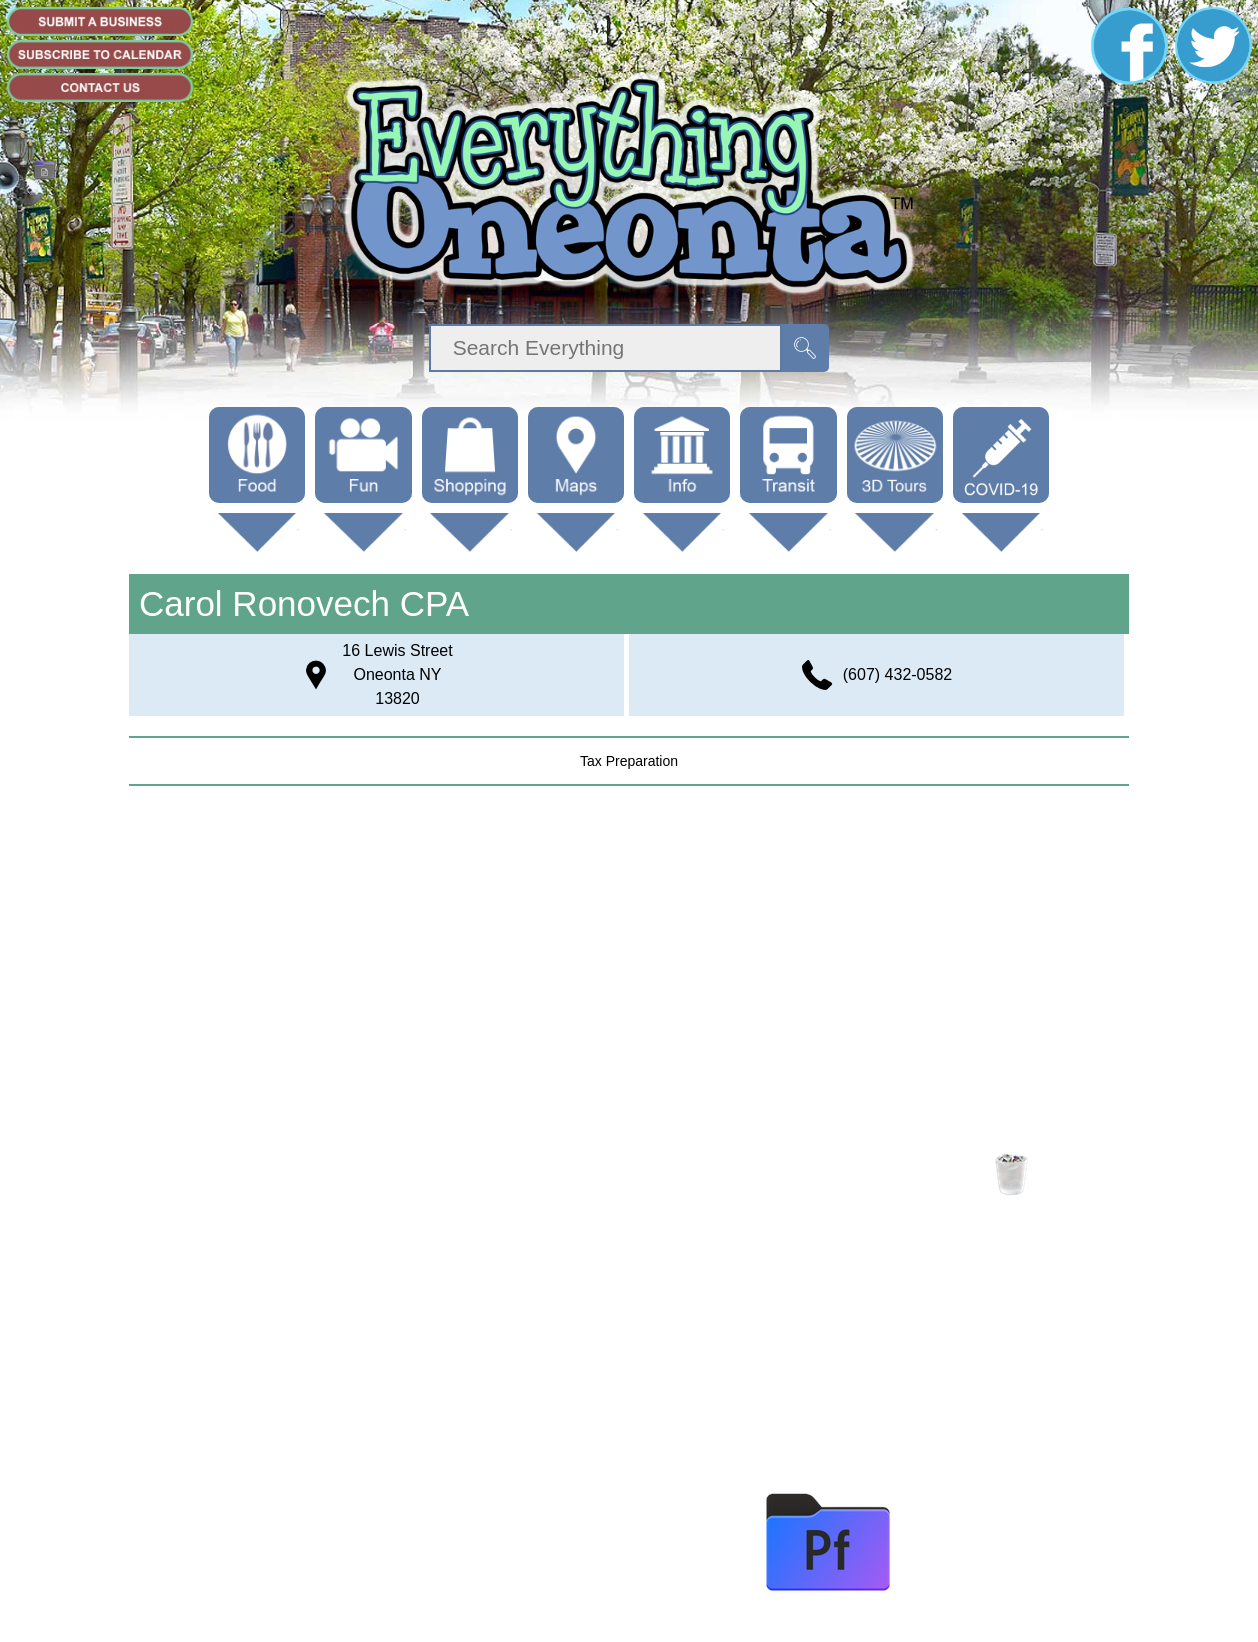 This screenshot has width=1258, height=1642. I want to click on open your documents folder, so click(44, 169).